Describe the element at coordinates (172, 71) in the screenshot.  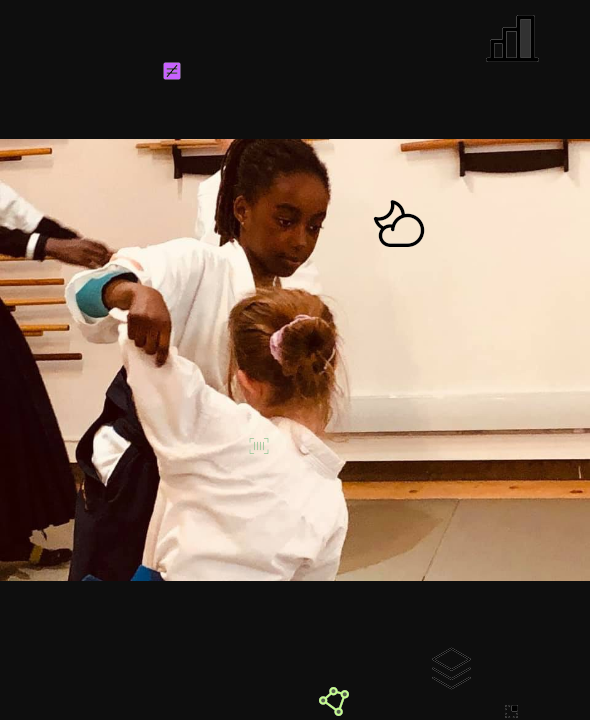
I see `indicates values are not equal` at that location.